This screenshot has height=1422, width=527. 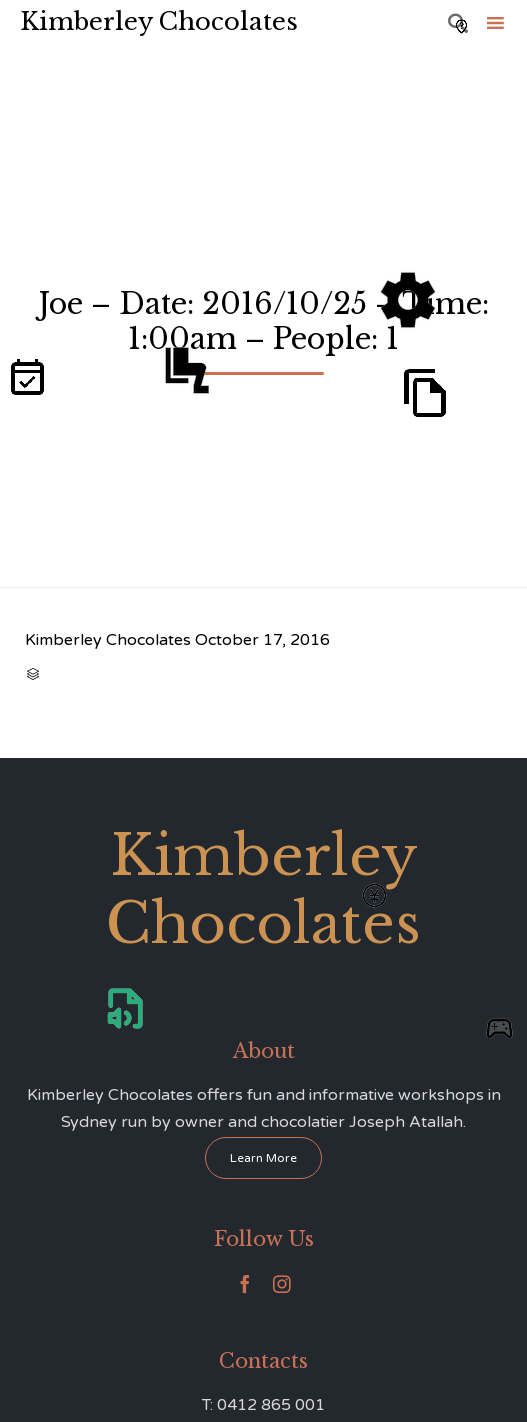 I want to click on copy file to clipboard, so click(x=426, y=393).